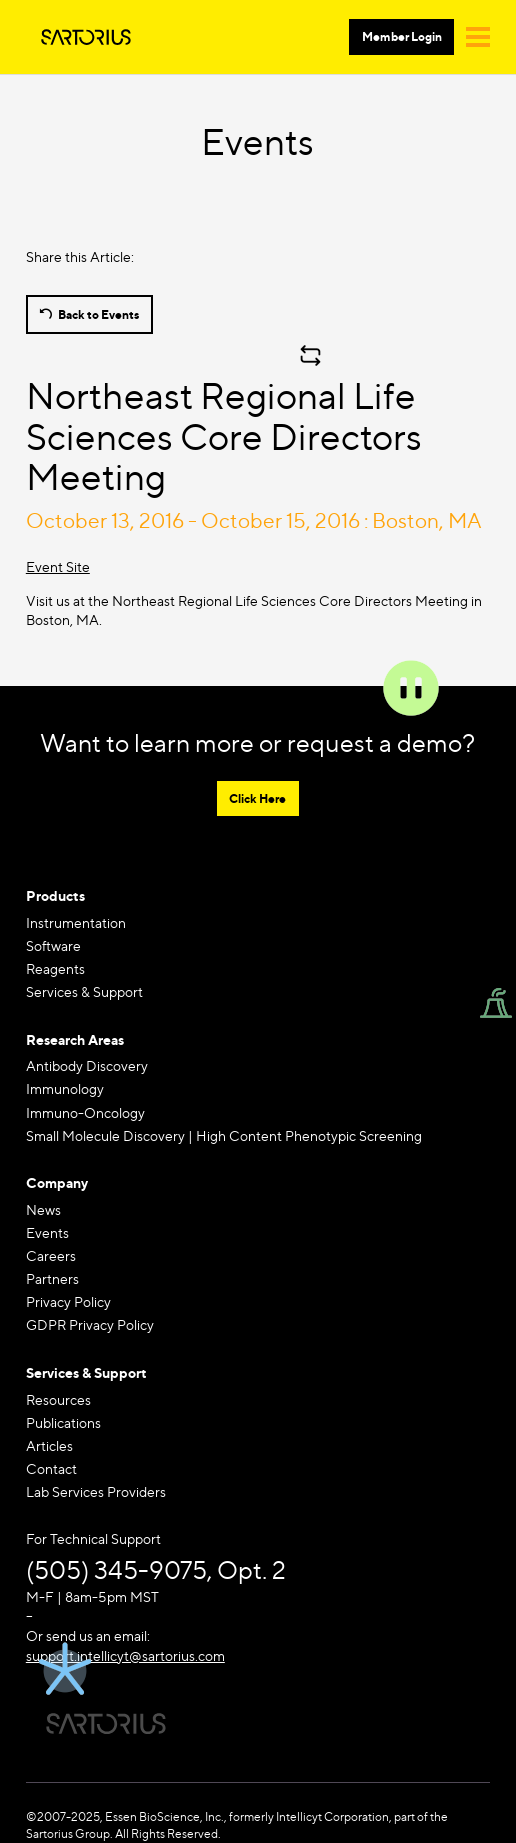 The width and height of the screenshot is (516, 1843). What do you see at coordinates (310, 355) in the screenshot?
I see `enable repeat mode for media playback` at bounding box center [310, 355].